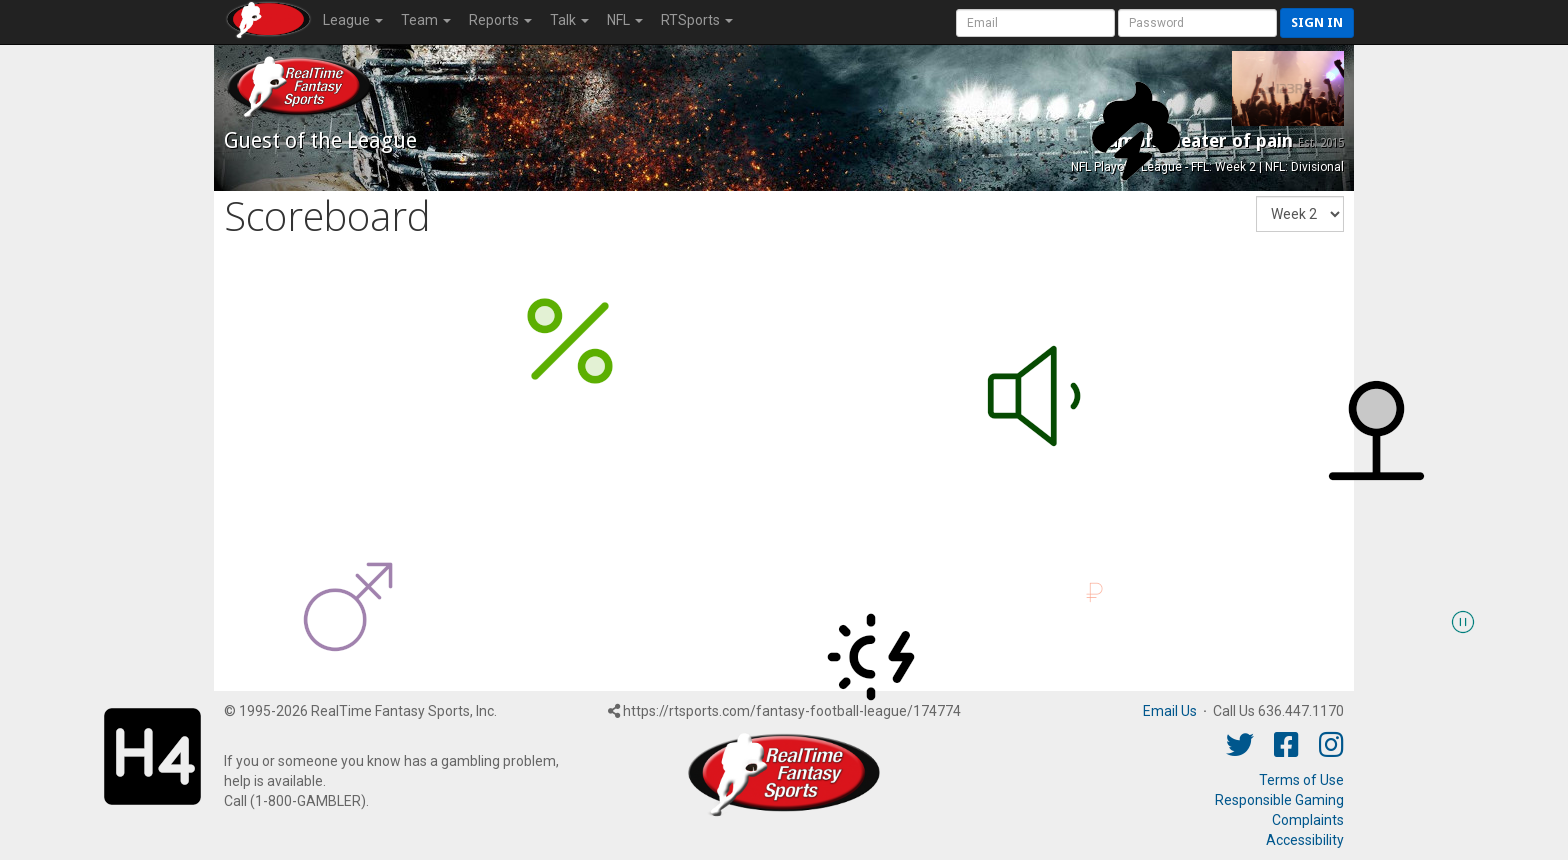  Describe the element at coordinates (871, 657) in the screenshot. I see `solar power or solar energy settings` at that location.